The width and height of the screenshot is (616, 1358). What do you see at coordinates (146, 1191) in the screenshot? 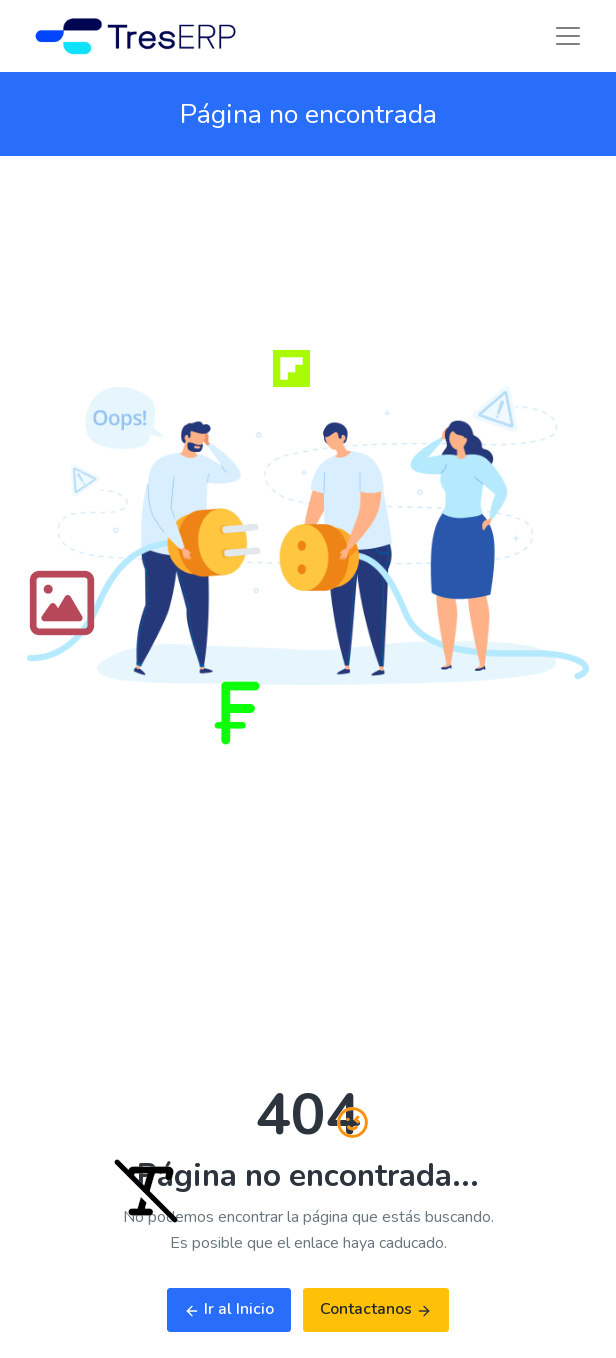
I see `disable text formatting` at bounding box center [146, 1191].